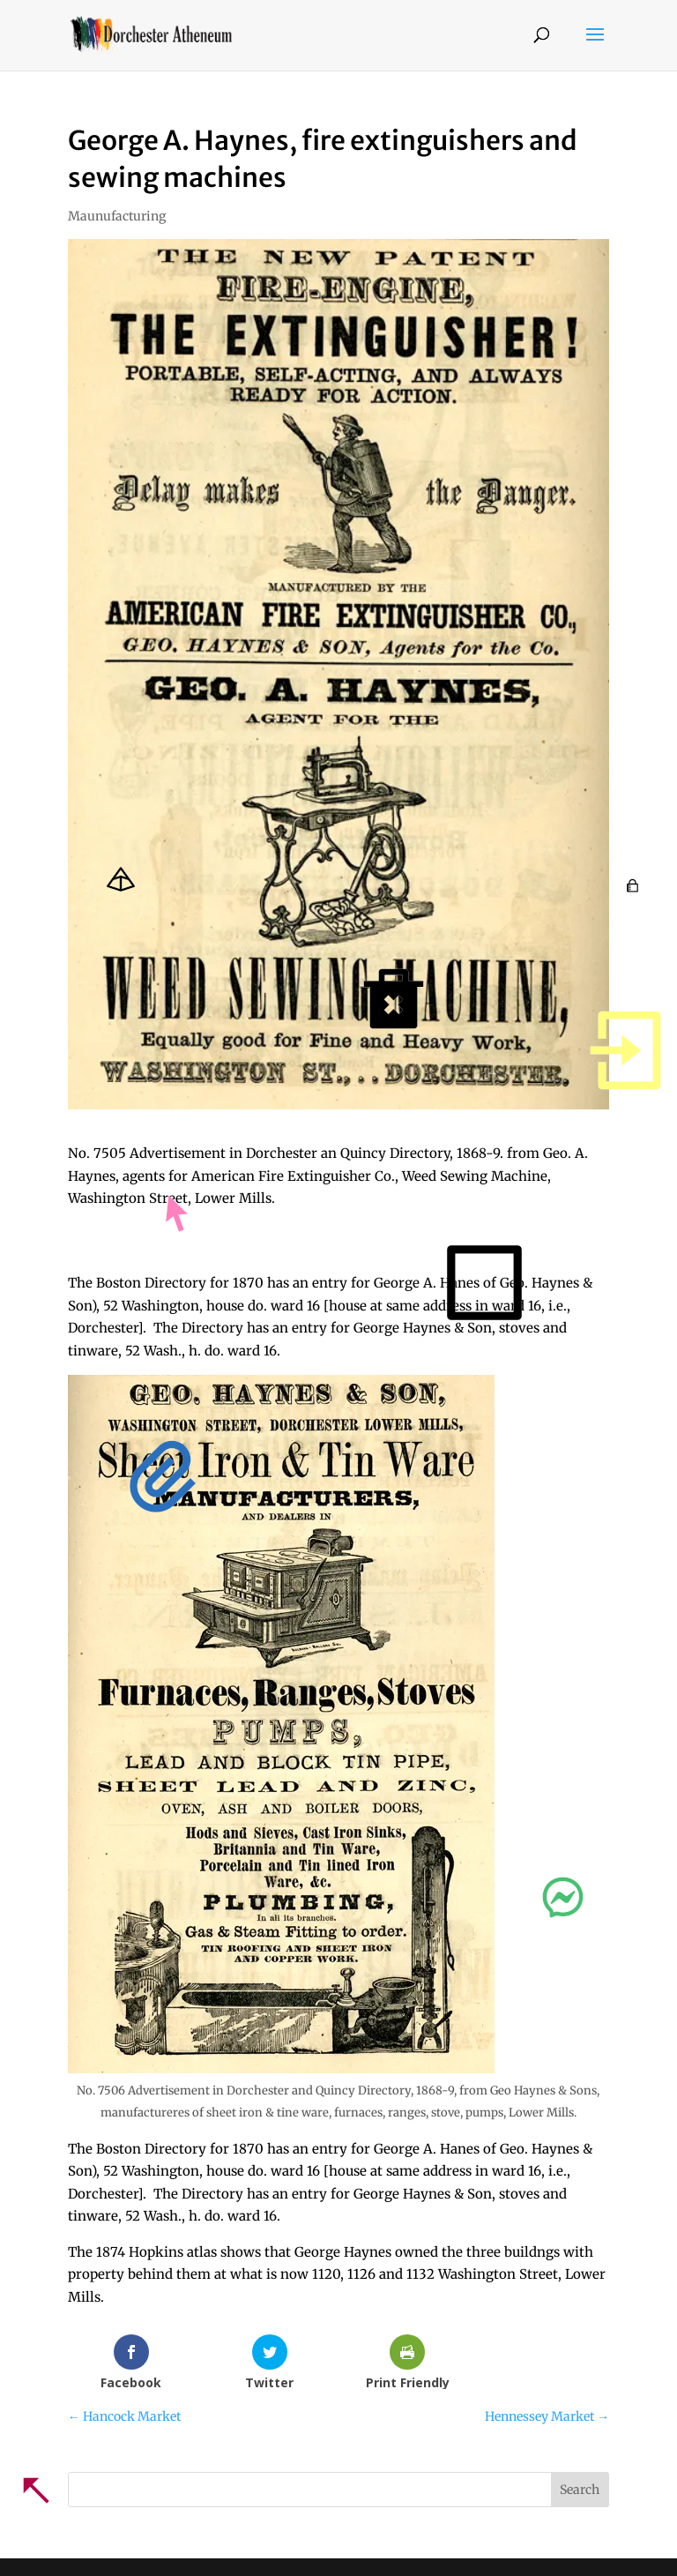 The width and height of the screenshot is (677, 2576). What do you see at coordinates (175, 1213) in the screenshot?
I see `cursor app logo` at bounding box center [175, 1213].